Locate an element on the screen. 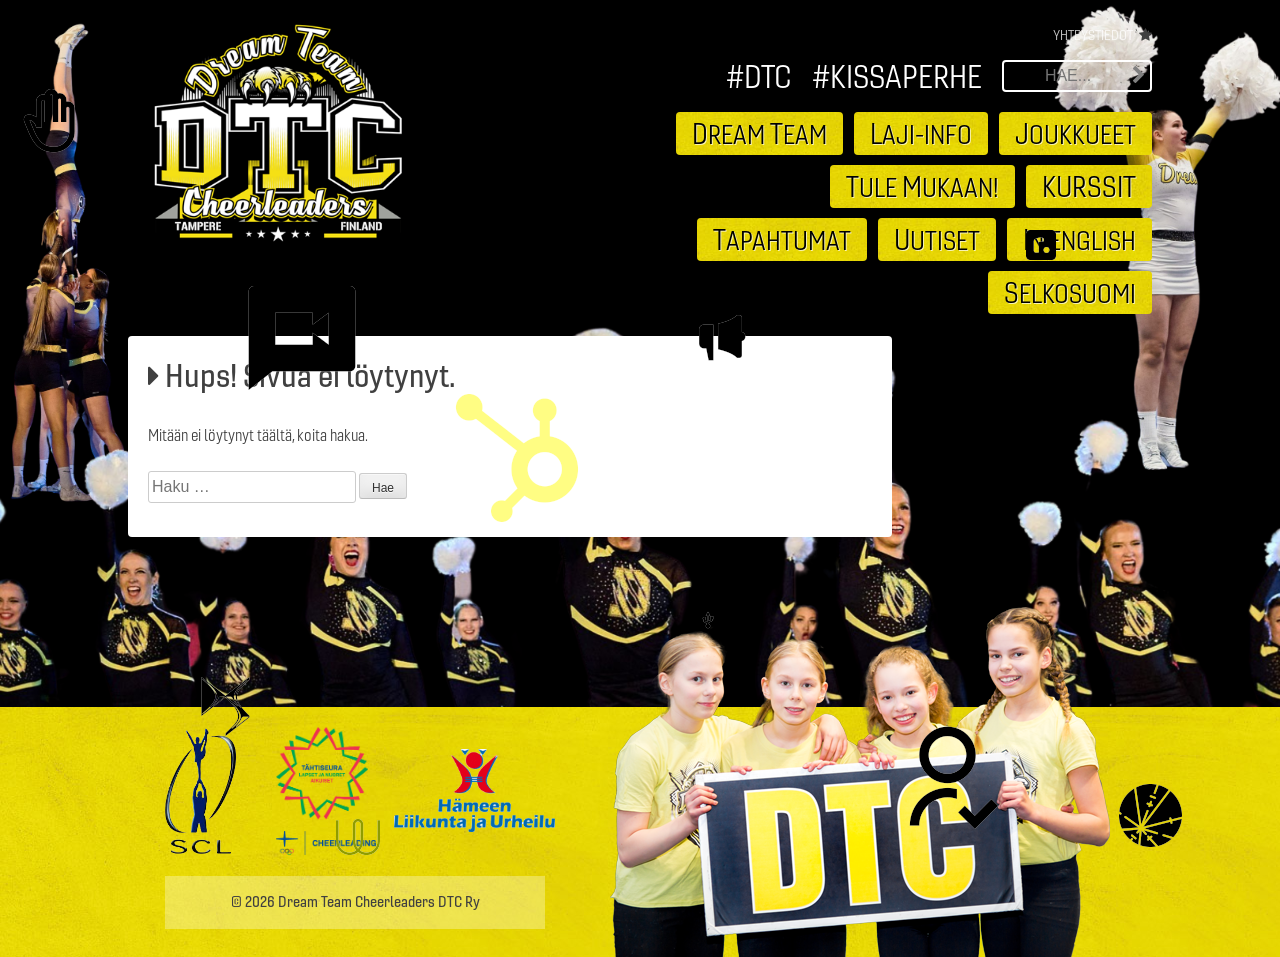  stop or pause current action is located at coordinates (50, 122).